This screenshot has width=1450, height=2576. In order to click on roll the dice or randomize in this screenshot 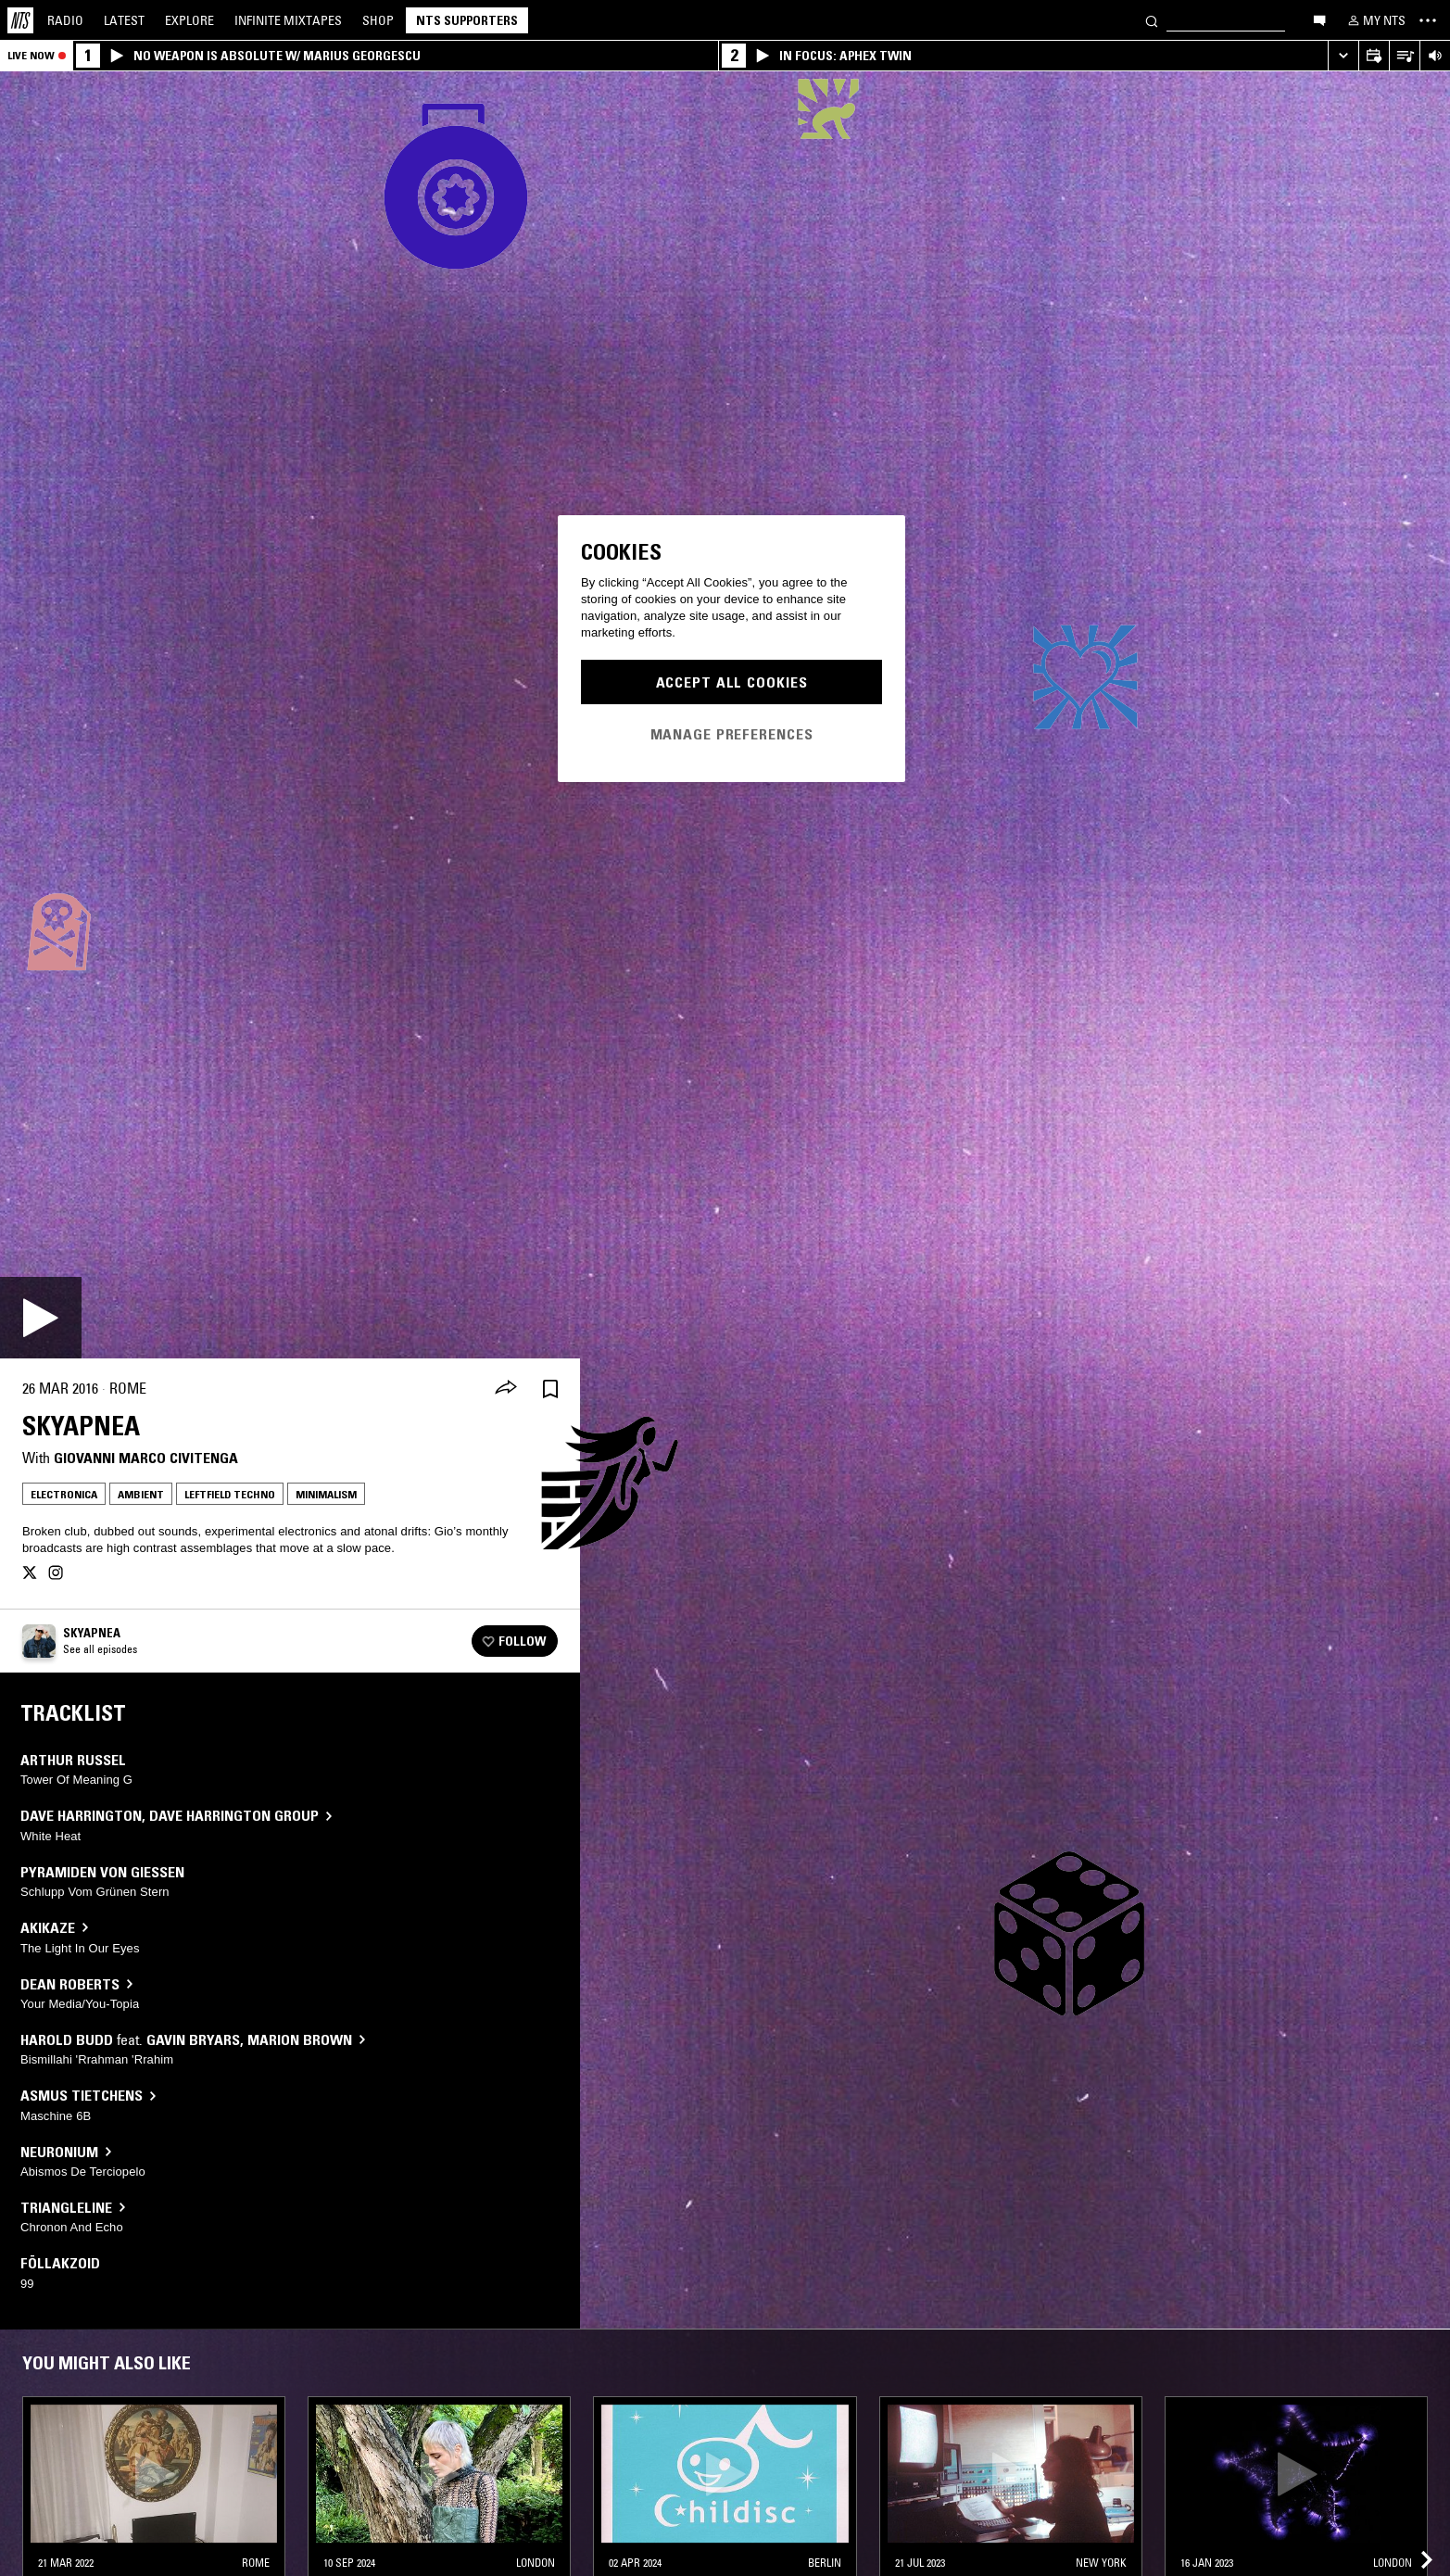, I will do `click(1069, 1935)`.